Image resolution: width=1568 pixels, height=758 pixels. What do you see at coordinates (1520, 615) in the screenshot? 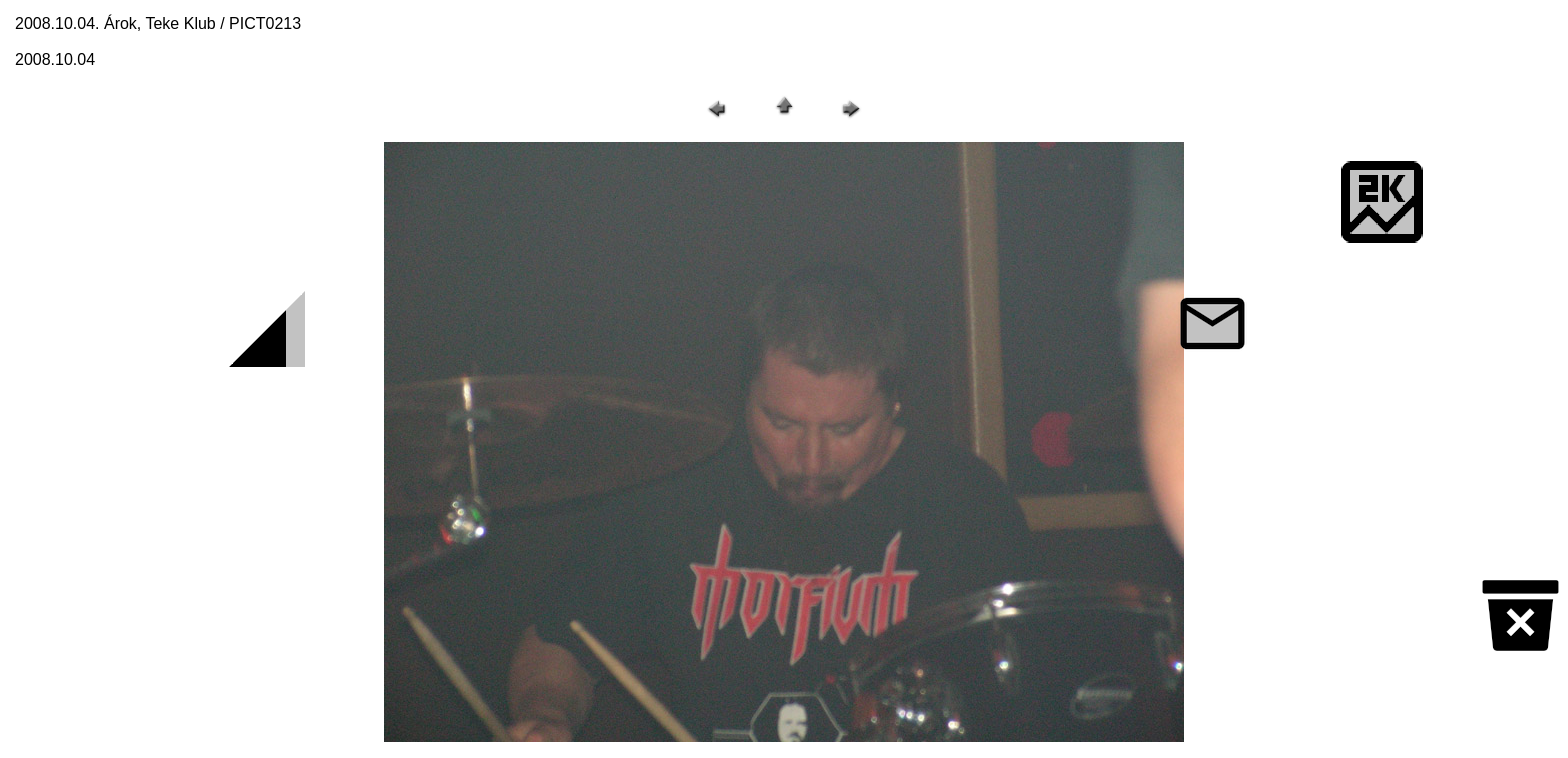
I see `delete selected item` at bounding box center [1520, 615].